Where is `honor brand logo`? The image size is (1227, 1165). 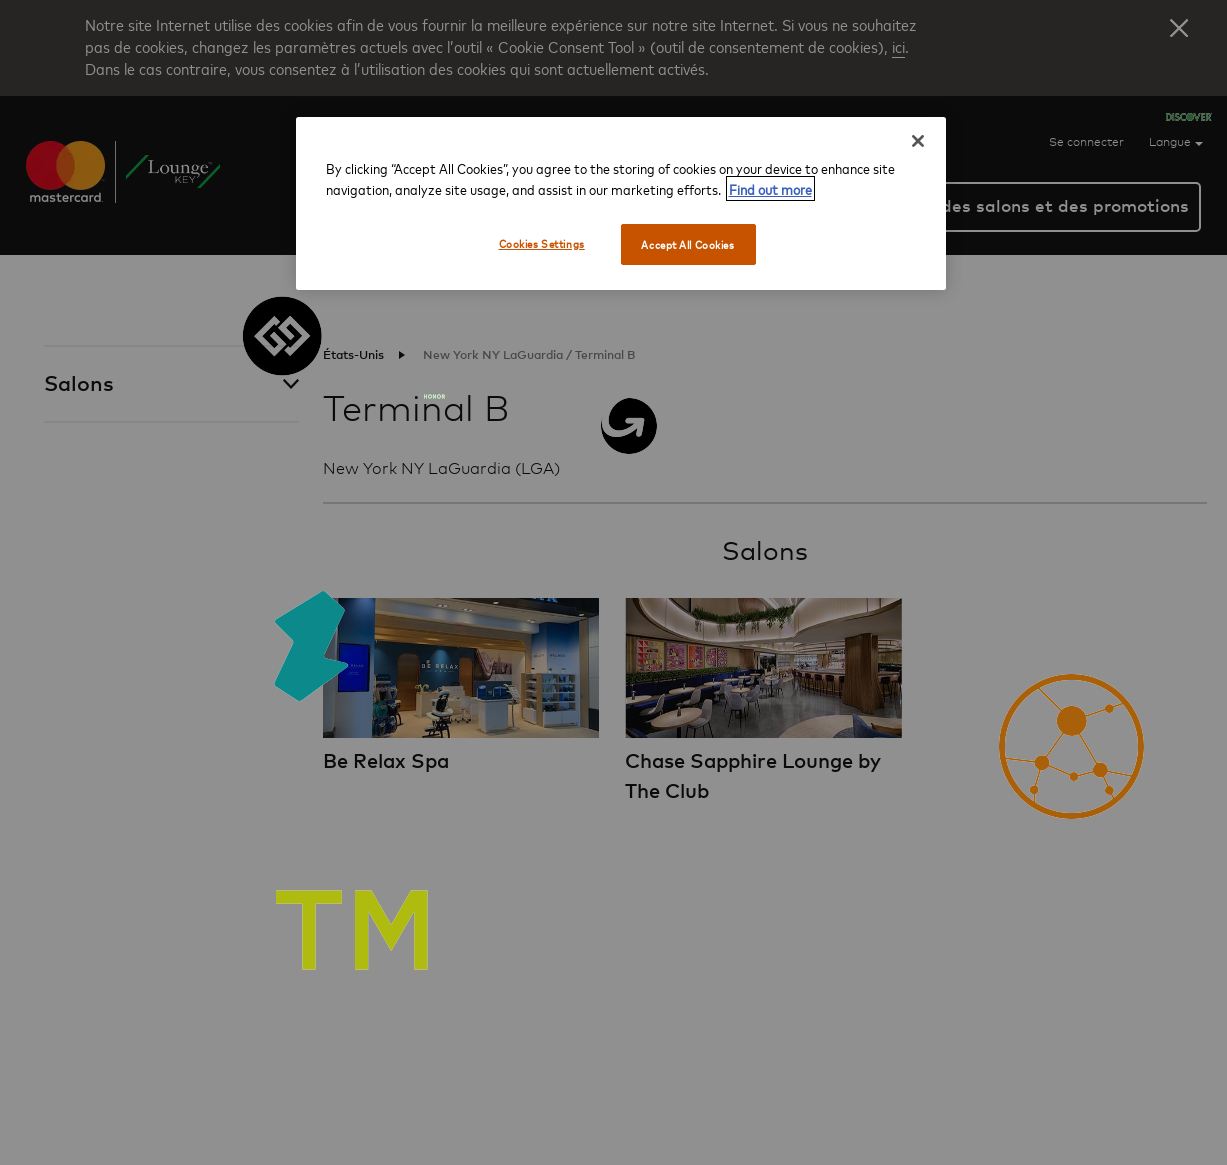 honor brand logo is located at coordinates (434, 396).